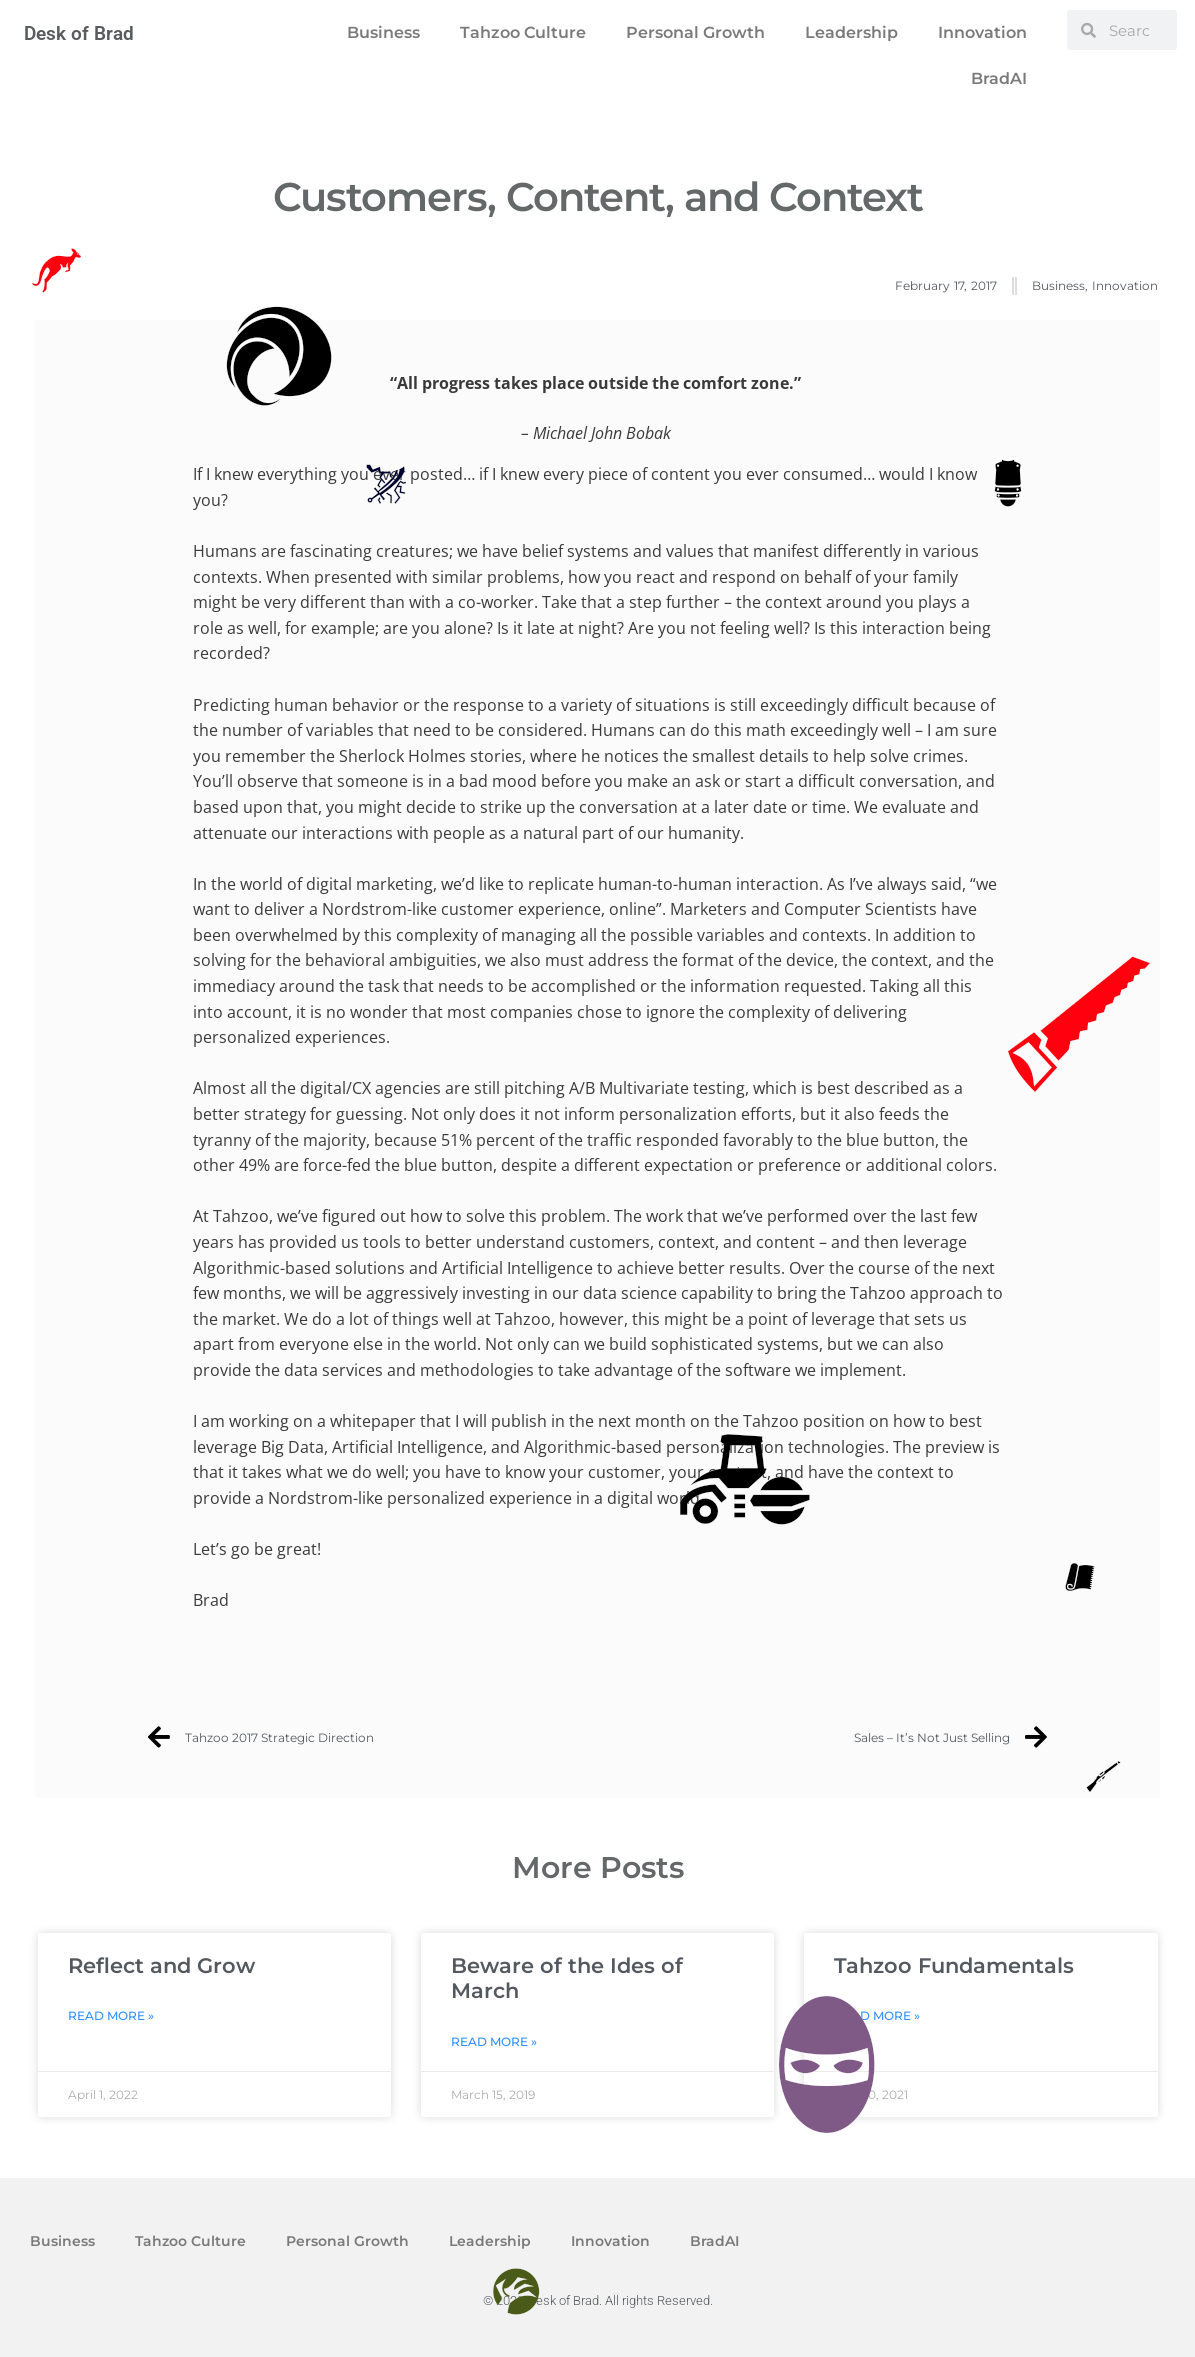 The height and width of the screenshot is (2357, 1195). Describe the element at coordinates (1008, 483) in the screenshot. I see `equip body armor to your character` at that location.